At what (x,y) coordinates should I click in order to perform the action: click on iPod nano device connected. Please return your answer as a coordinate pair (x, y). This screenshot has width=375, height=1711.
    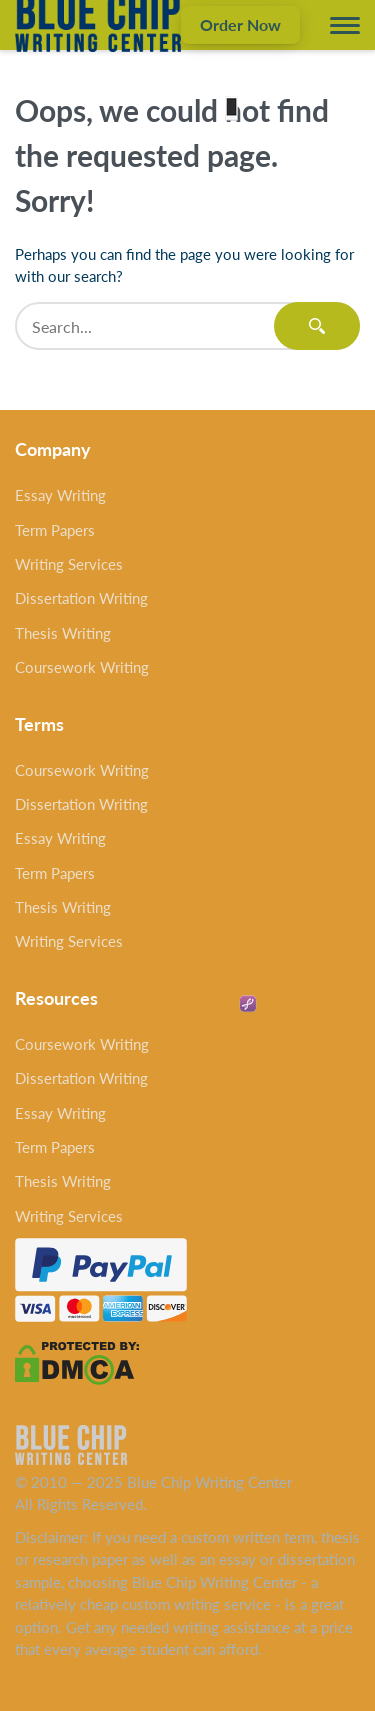
    Looking at the image, I should click on (231, 108).